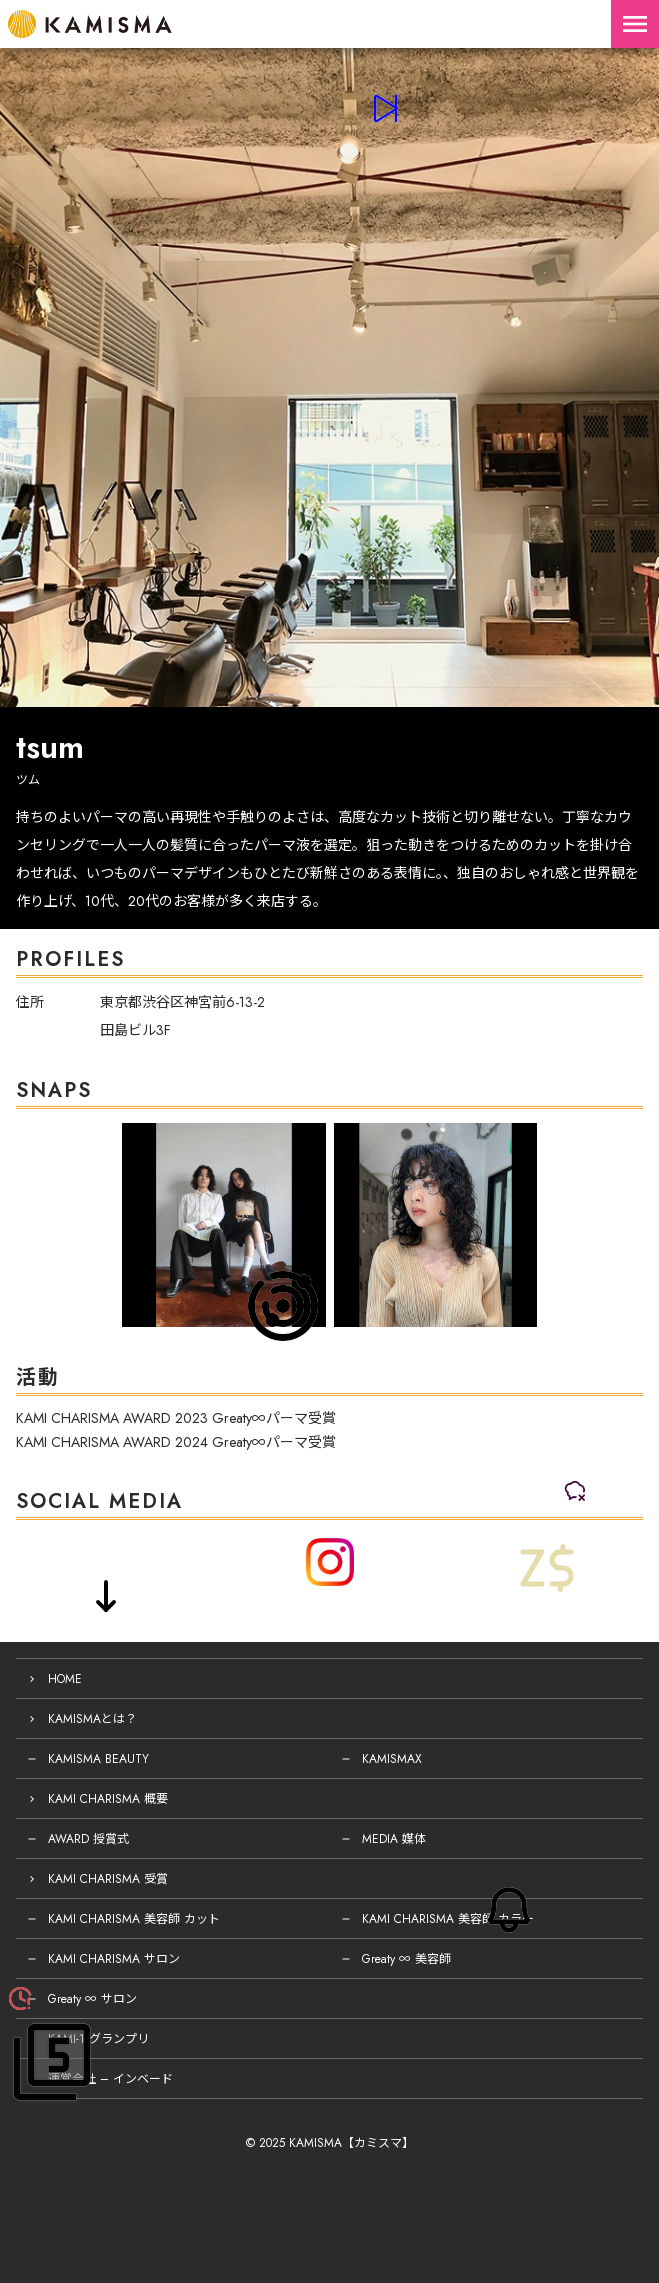  I want to click on scroll down or view more content below, so click(106, 1596).